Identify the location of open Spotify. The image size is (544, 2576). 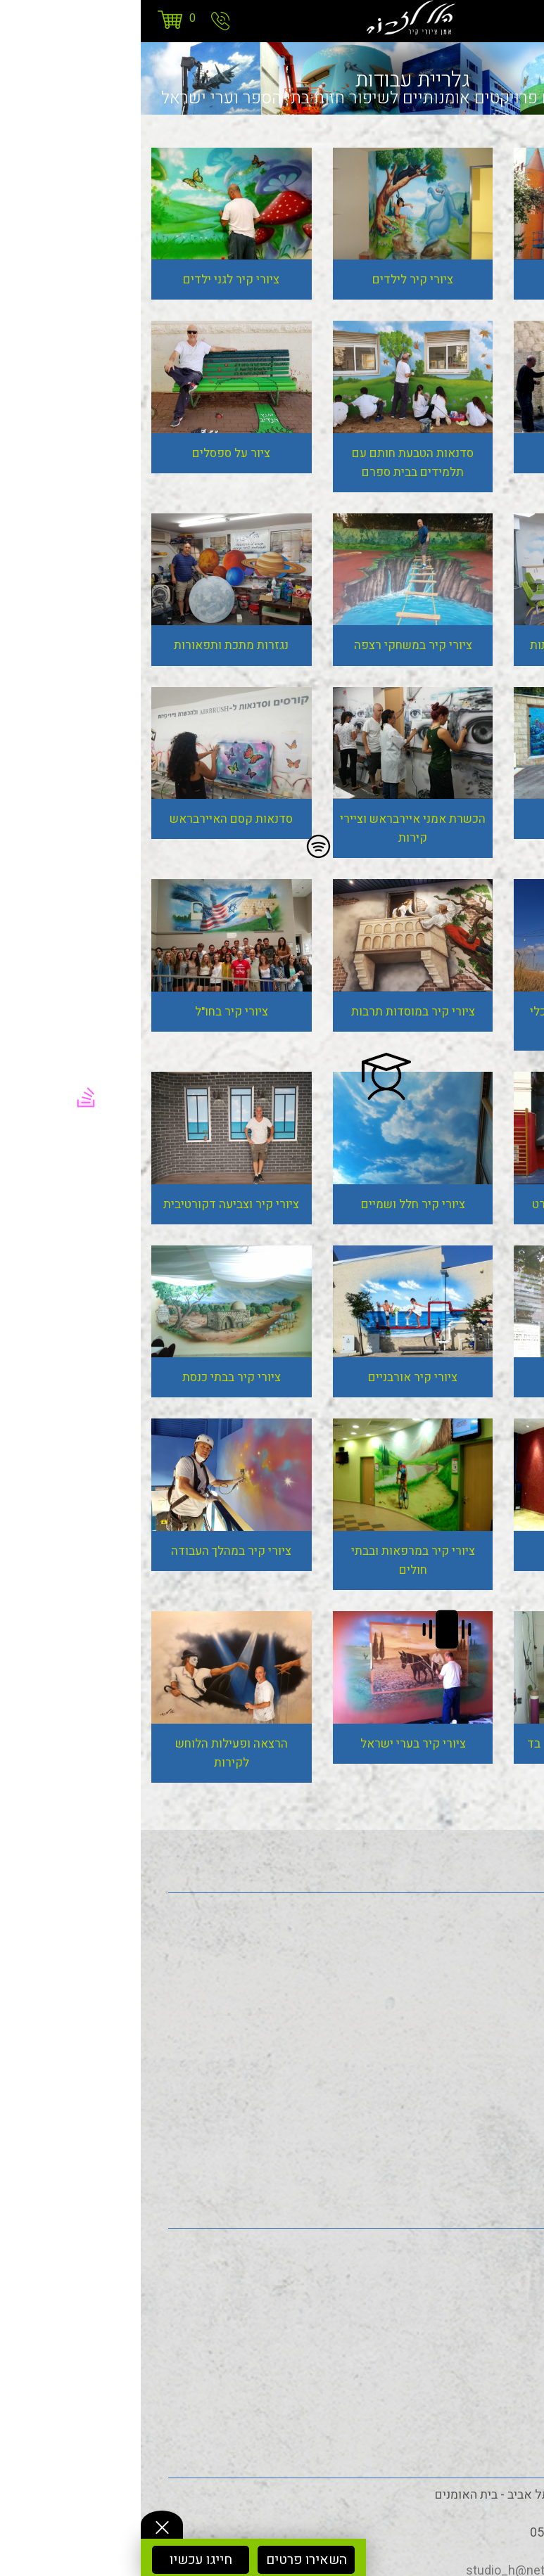
(318, 846).